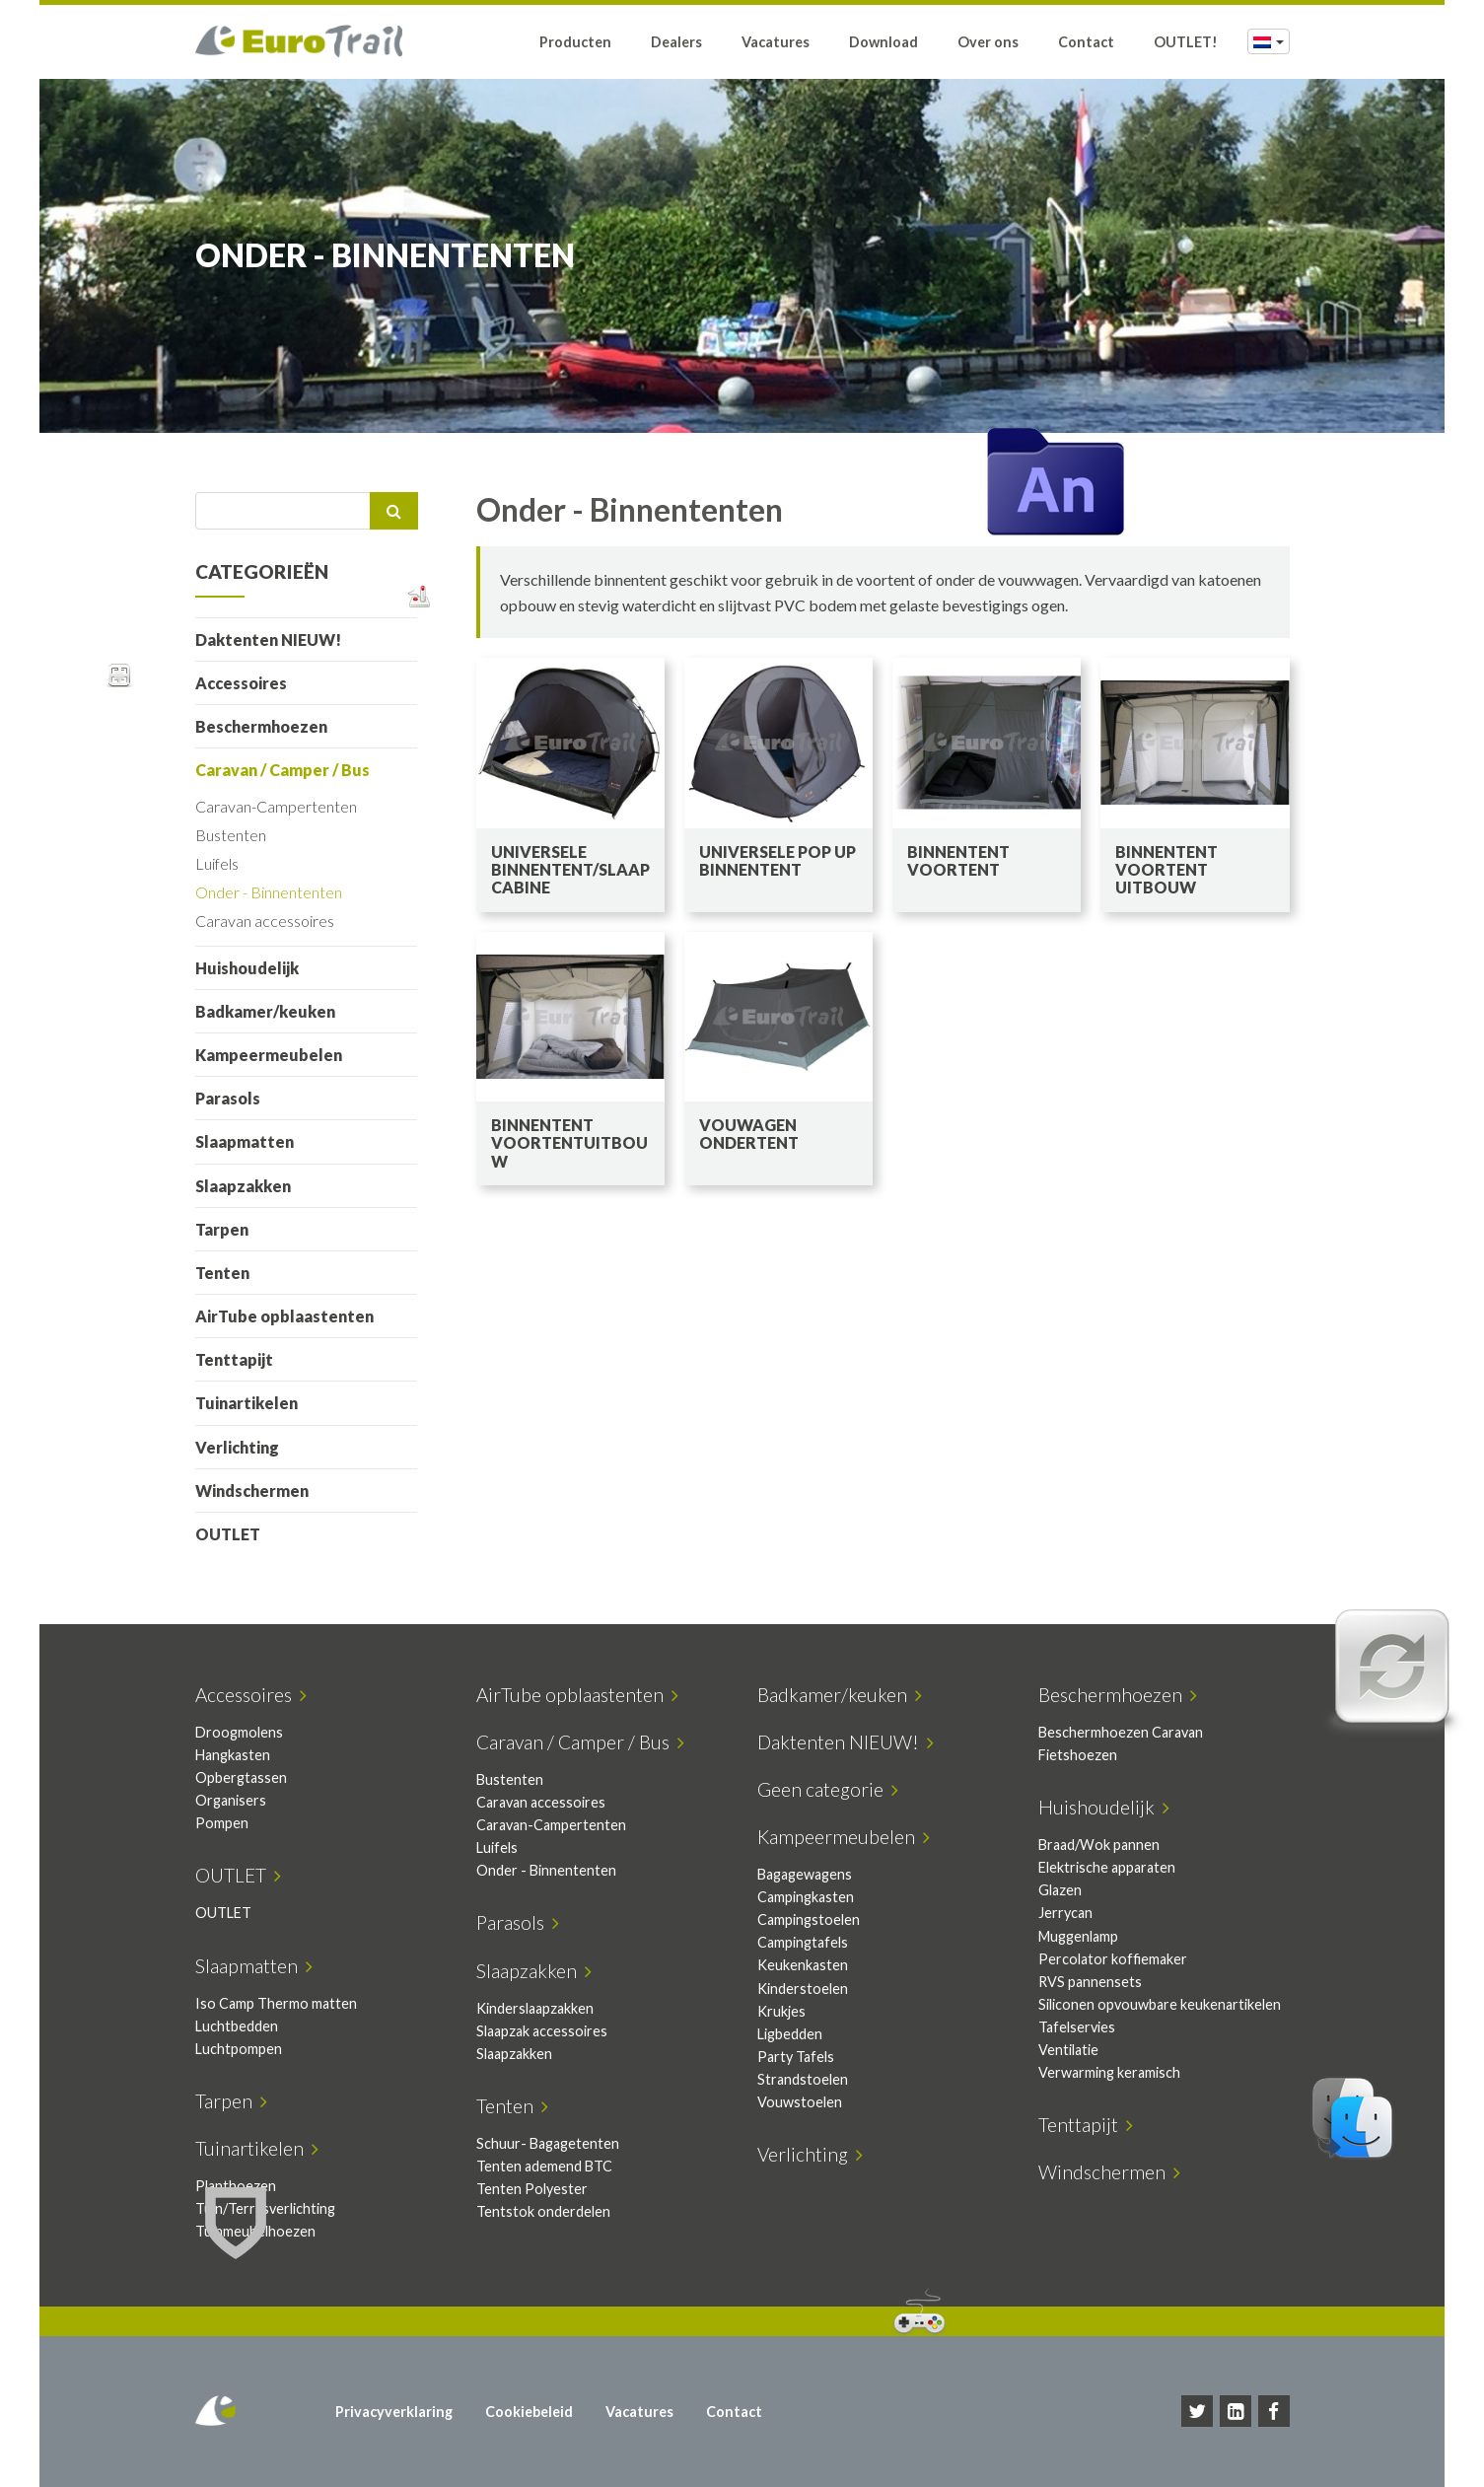 The image size is (1484, 2487). I want to click on fit content to window, so click(119, 675).